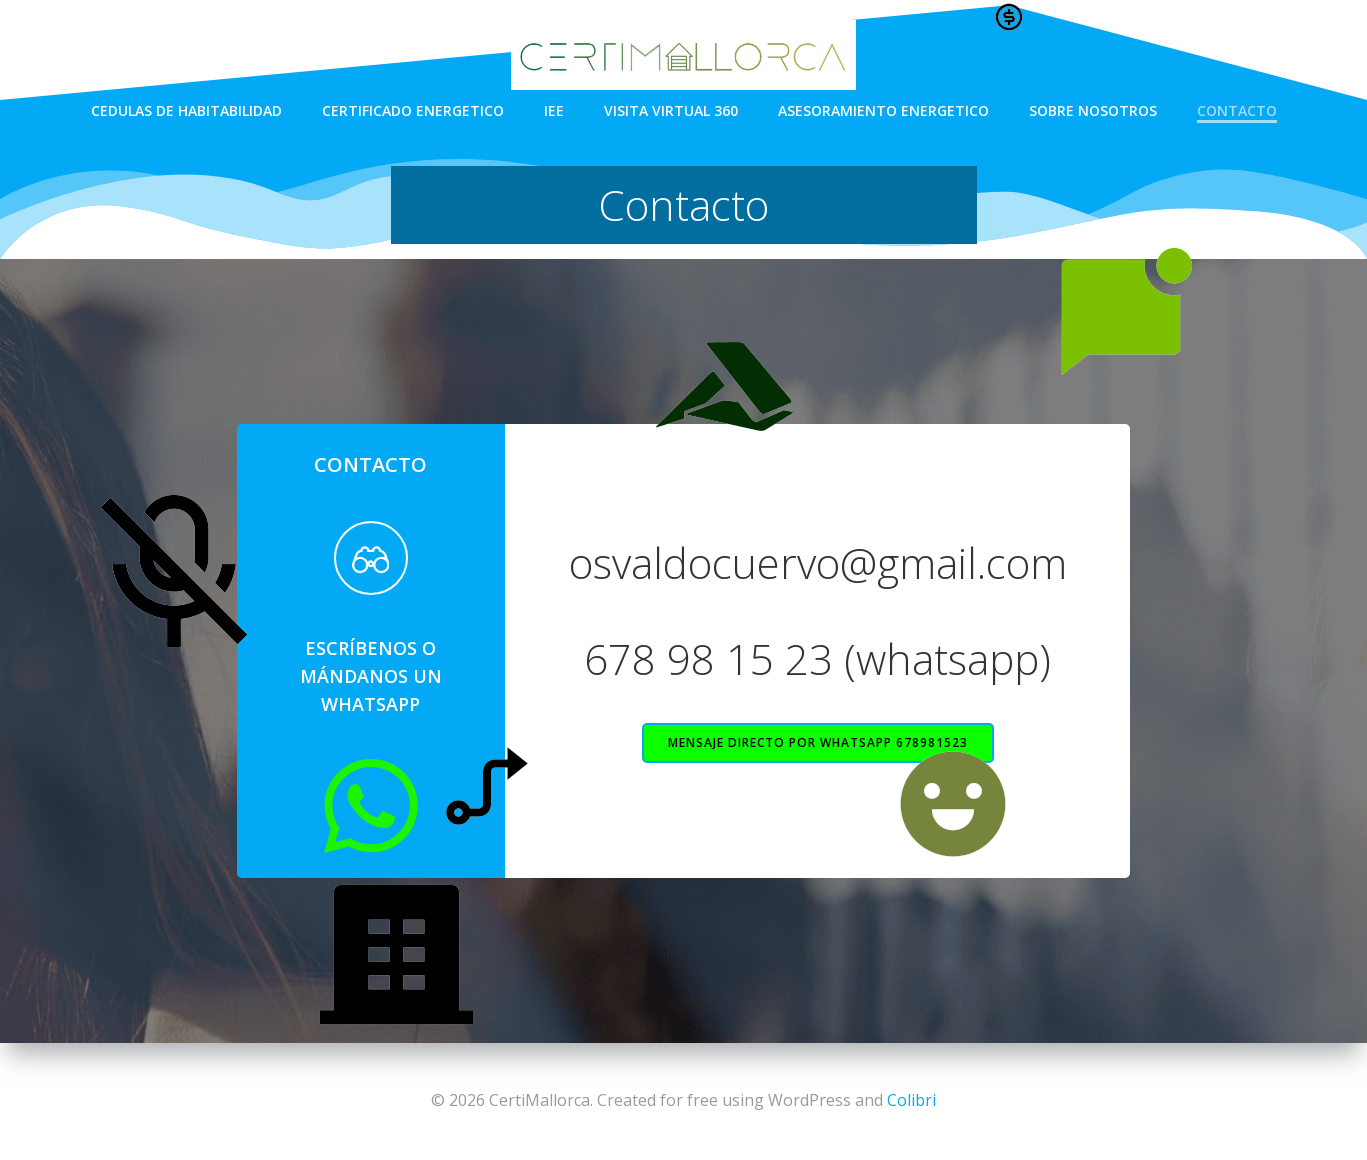 This screenshot has width=1367, height=1160. I want to click on accusoft company logo, so click(724, 386).